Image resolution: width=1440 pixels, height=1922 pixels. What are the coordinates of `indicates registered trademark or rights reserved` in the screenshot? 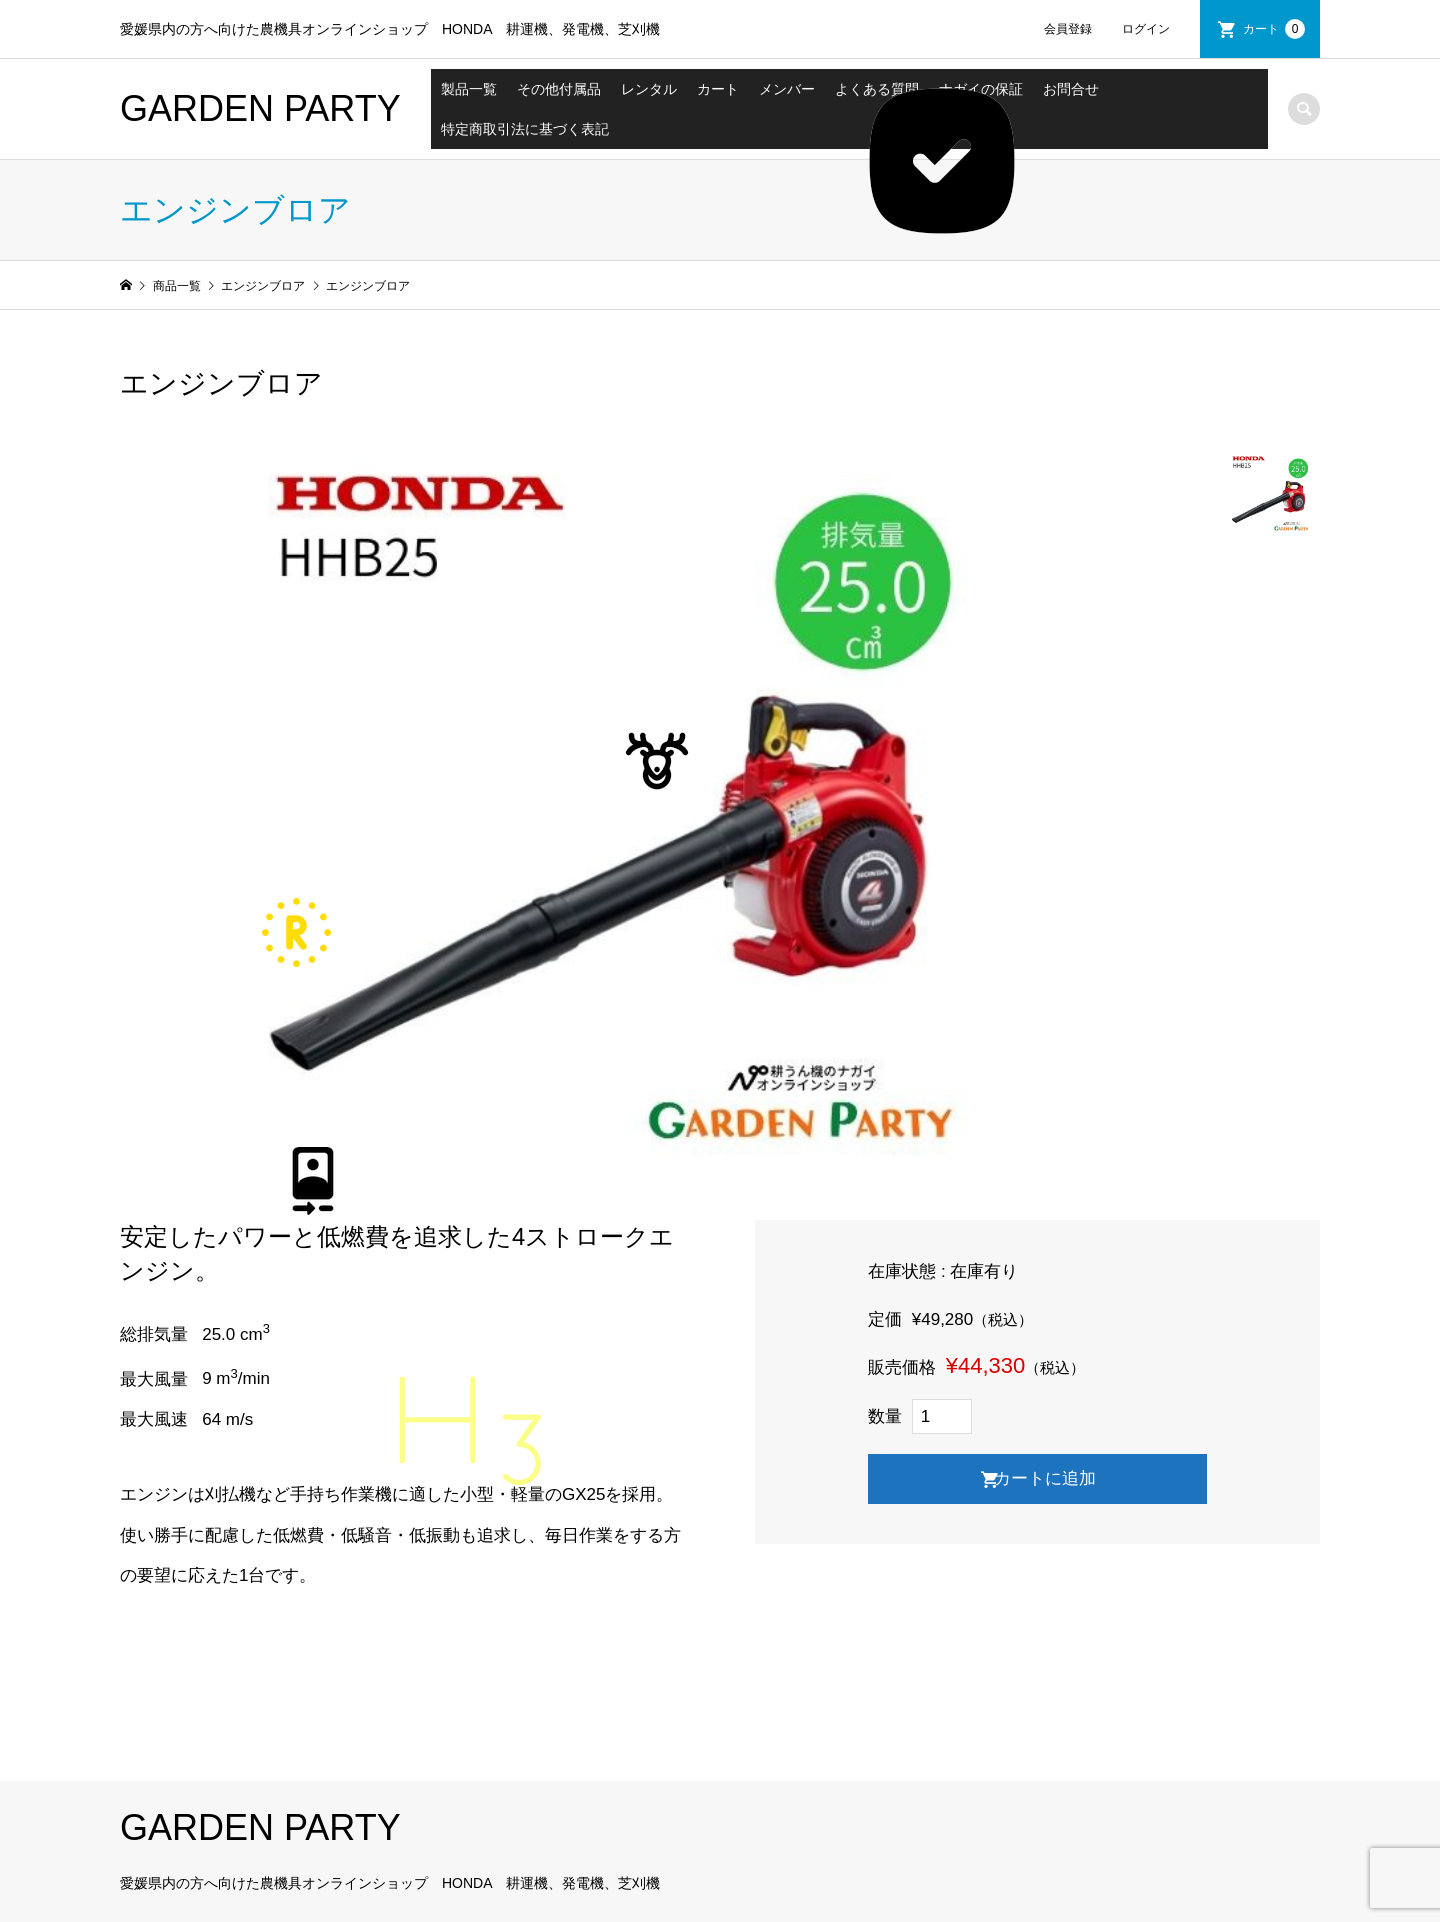 It's located at (296, 932).